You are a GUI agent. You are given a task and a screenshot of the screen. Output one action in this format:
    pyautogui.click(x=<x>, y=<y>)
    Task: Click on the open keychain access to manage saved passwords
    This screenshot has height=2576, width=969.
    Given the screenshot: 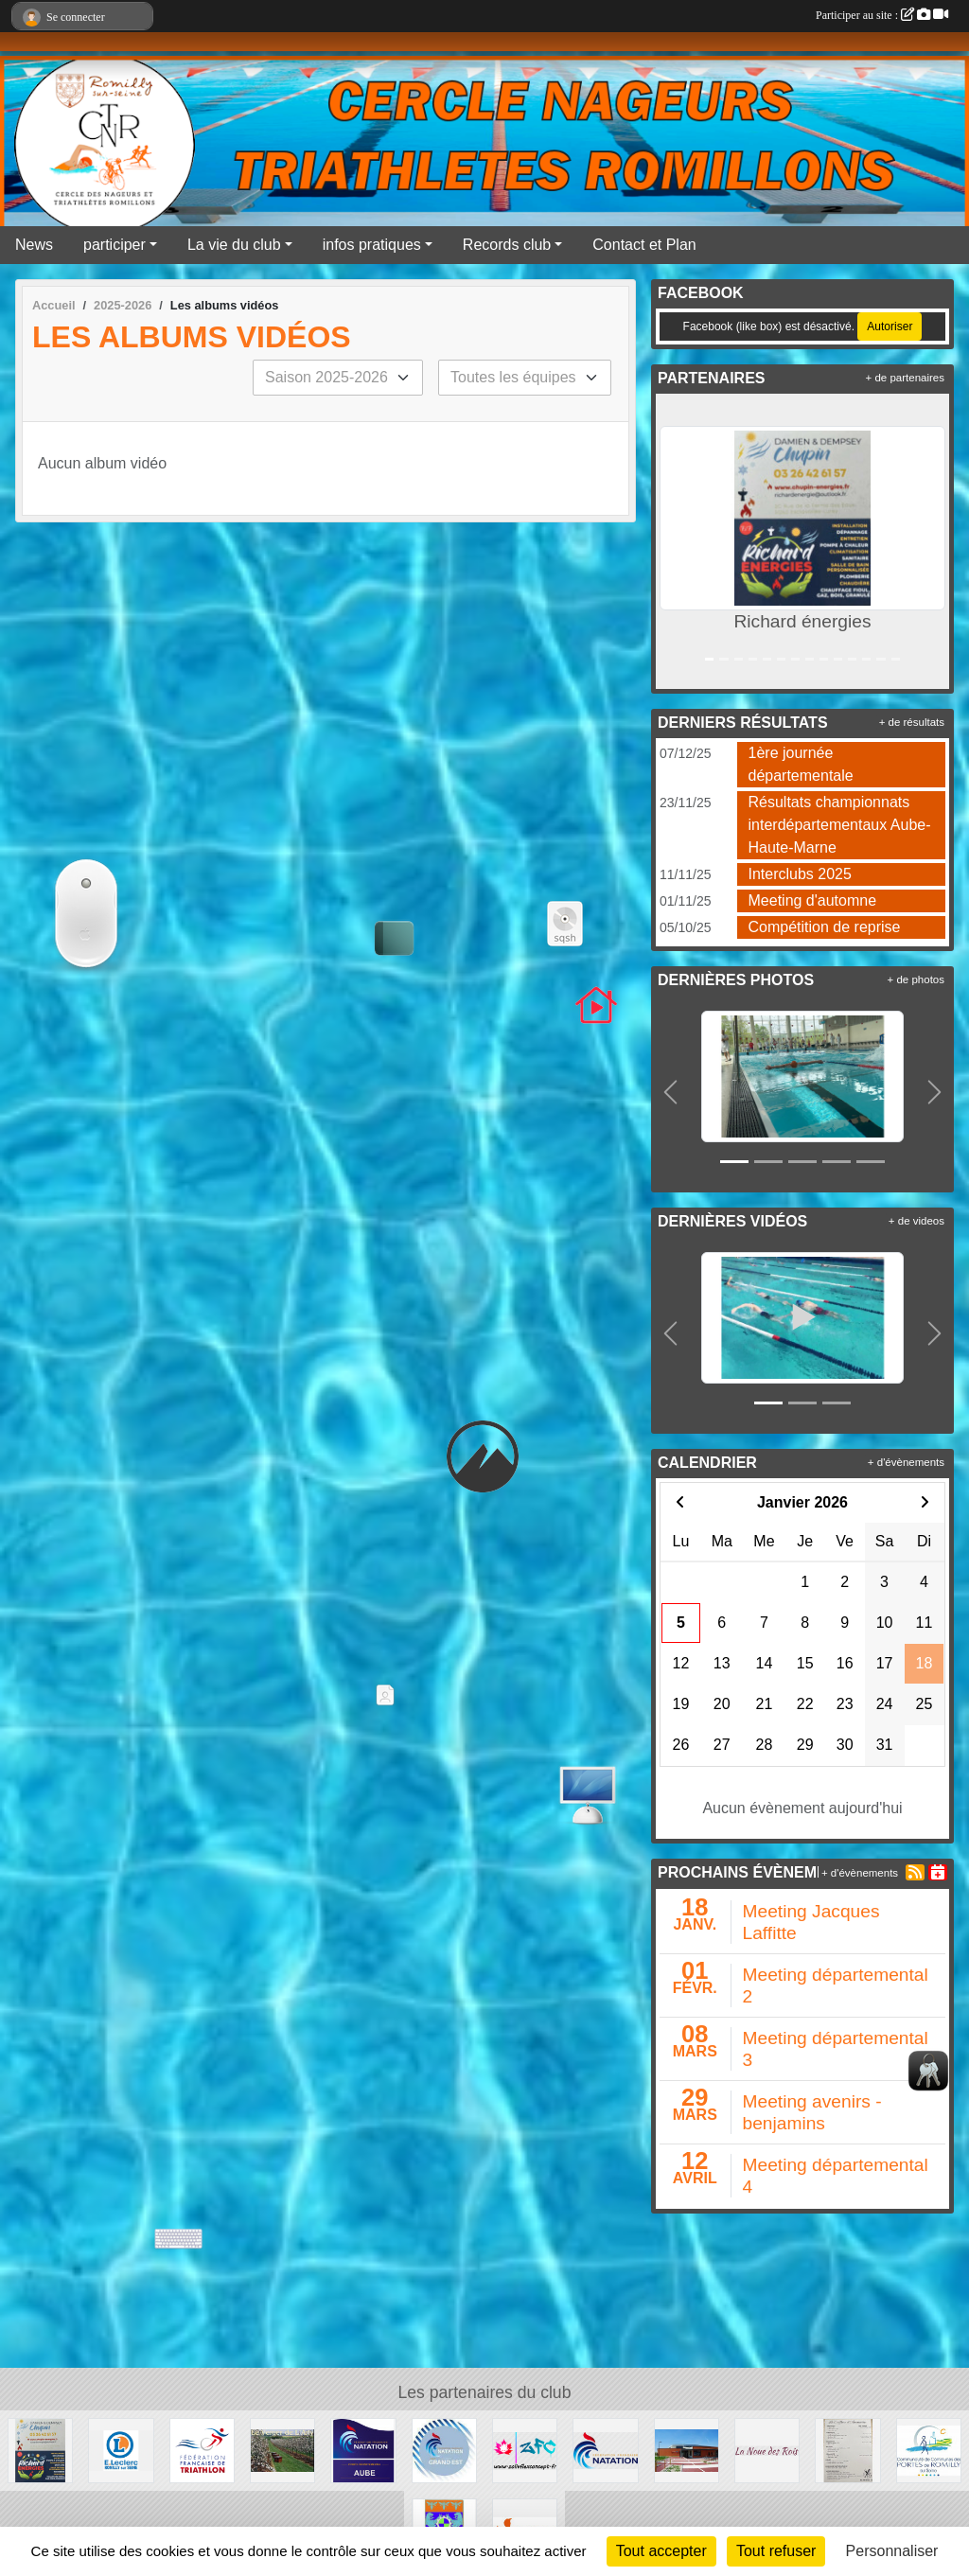 What is the action you would take?
    pyautogui.click(x=928, y=2071)
    